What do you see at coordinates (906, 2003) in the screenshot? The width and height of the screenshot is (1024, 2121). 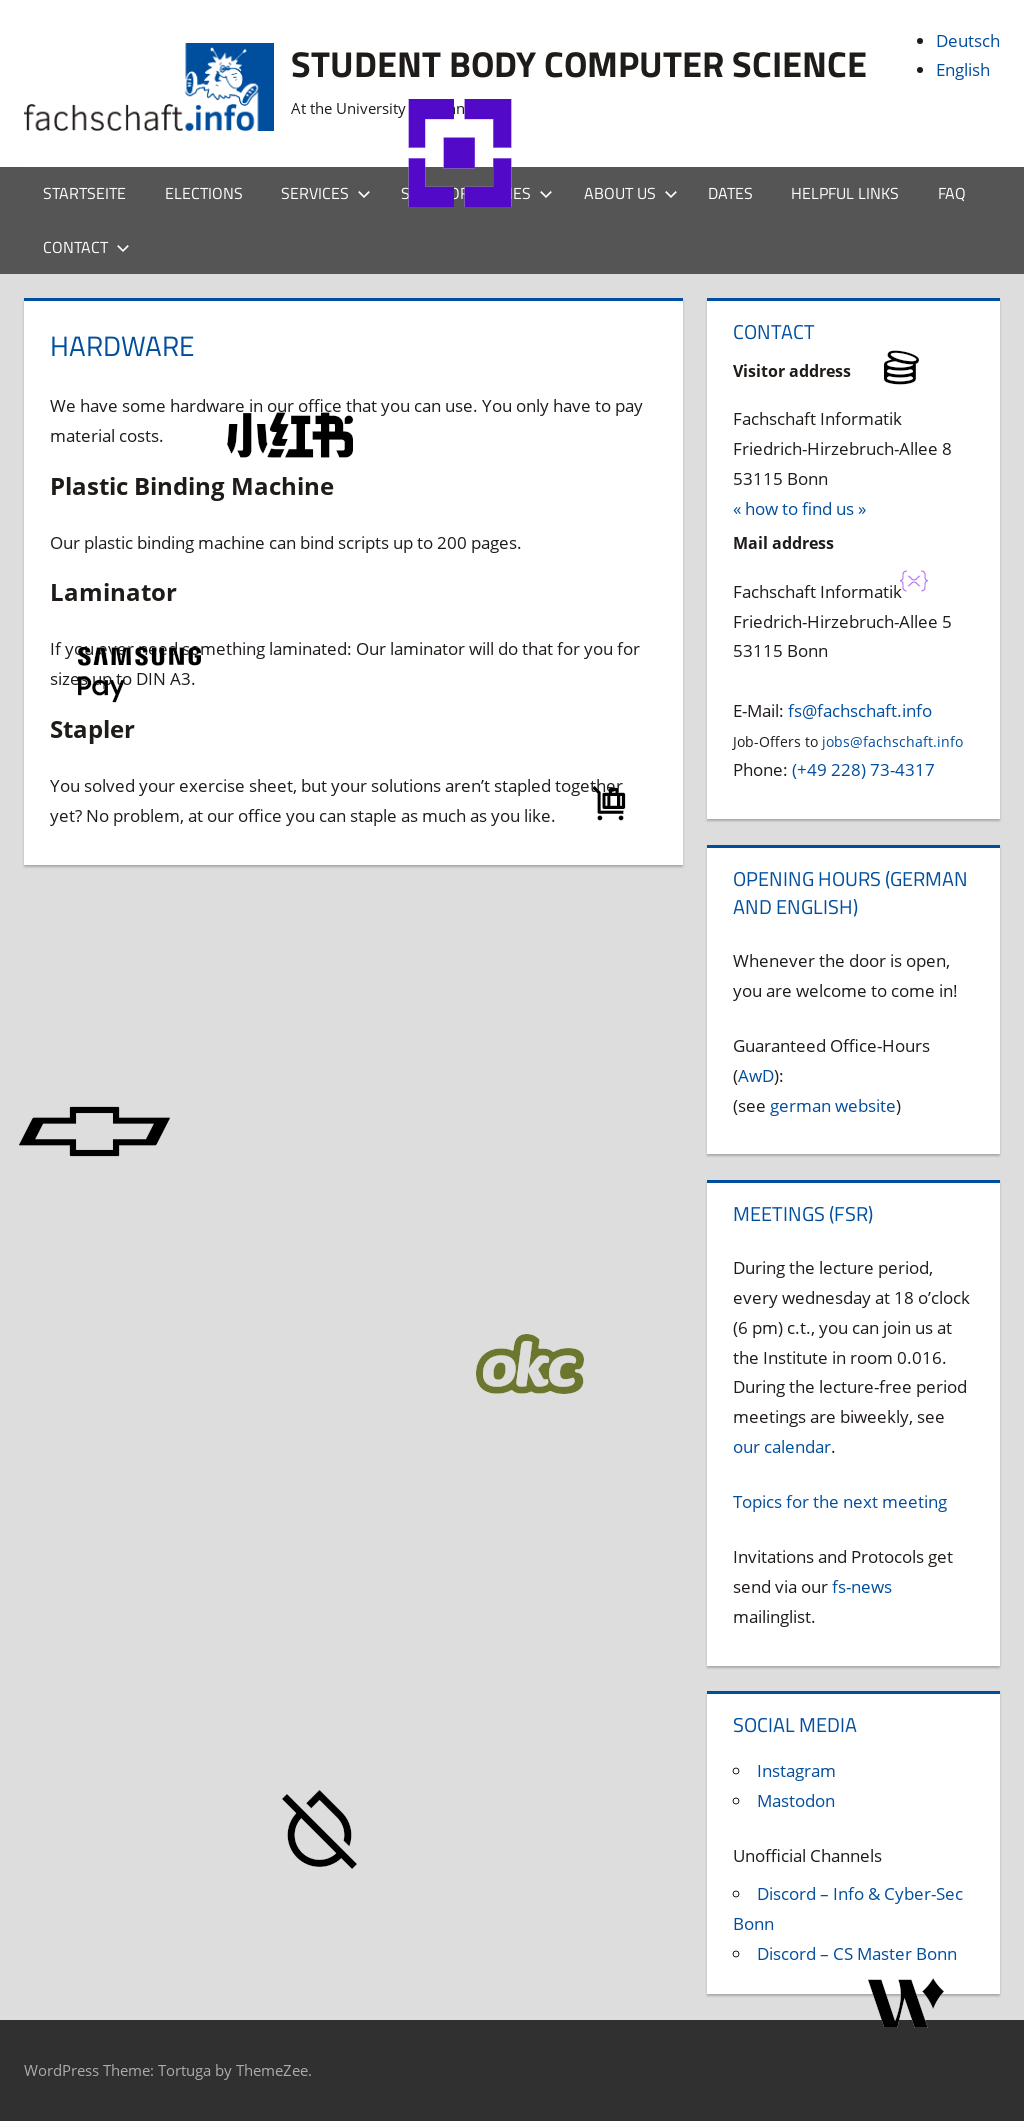 I see `open the Wish shopping app` at bounding box center [906, 2003].